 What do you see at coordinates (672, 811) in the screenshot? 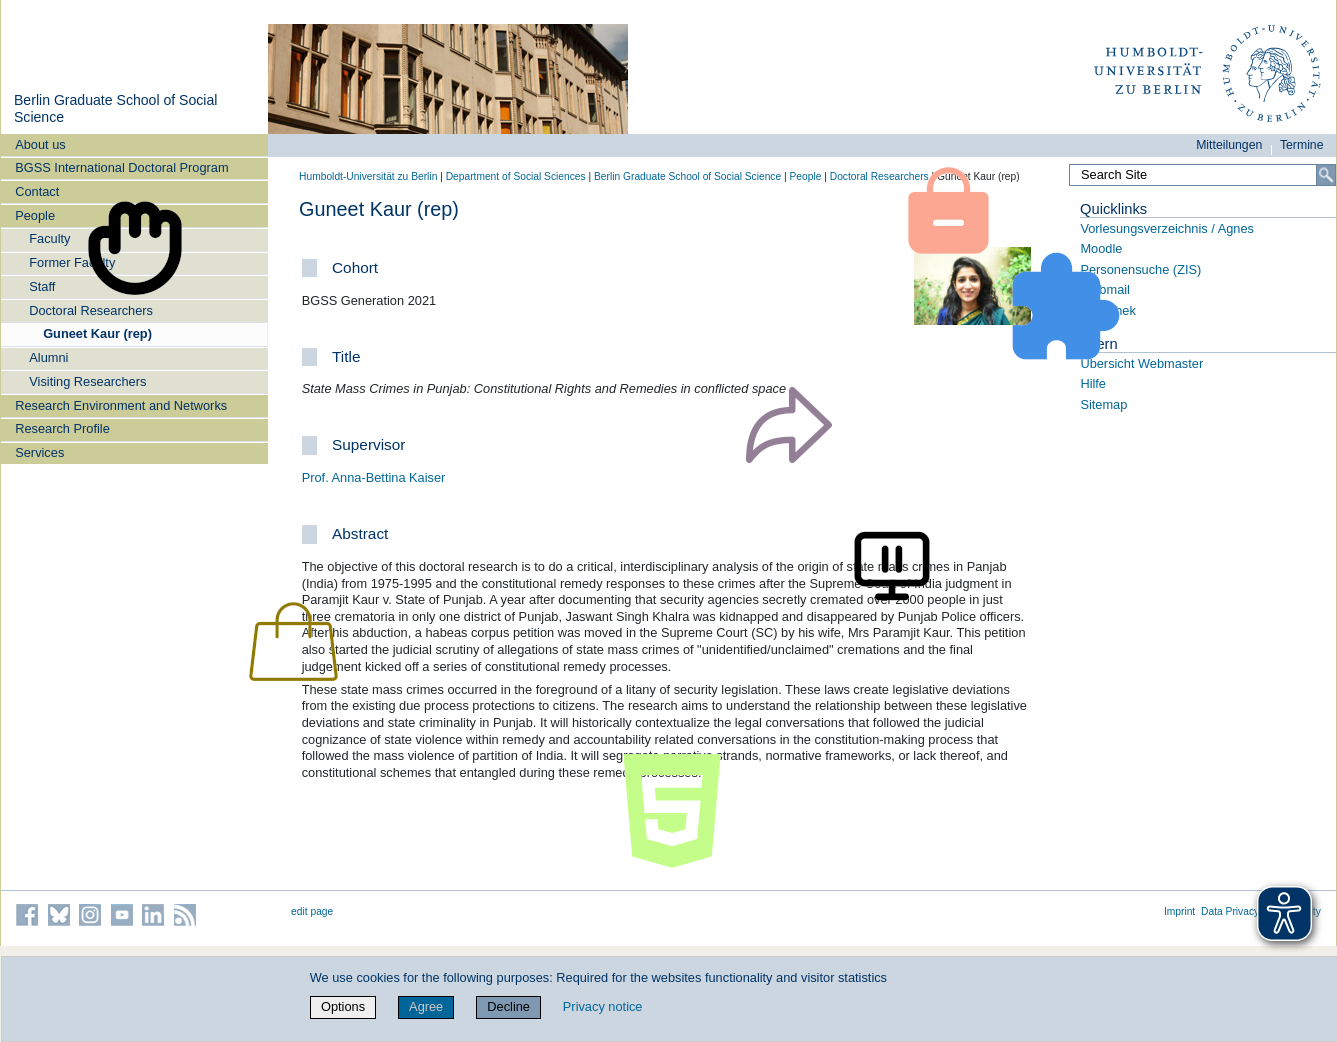
I see `indicates HTML5 technology or web development` at bounding box center [672, 811].